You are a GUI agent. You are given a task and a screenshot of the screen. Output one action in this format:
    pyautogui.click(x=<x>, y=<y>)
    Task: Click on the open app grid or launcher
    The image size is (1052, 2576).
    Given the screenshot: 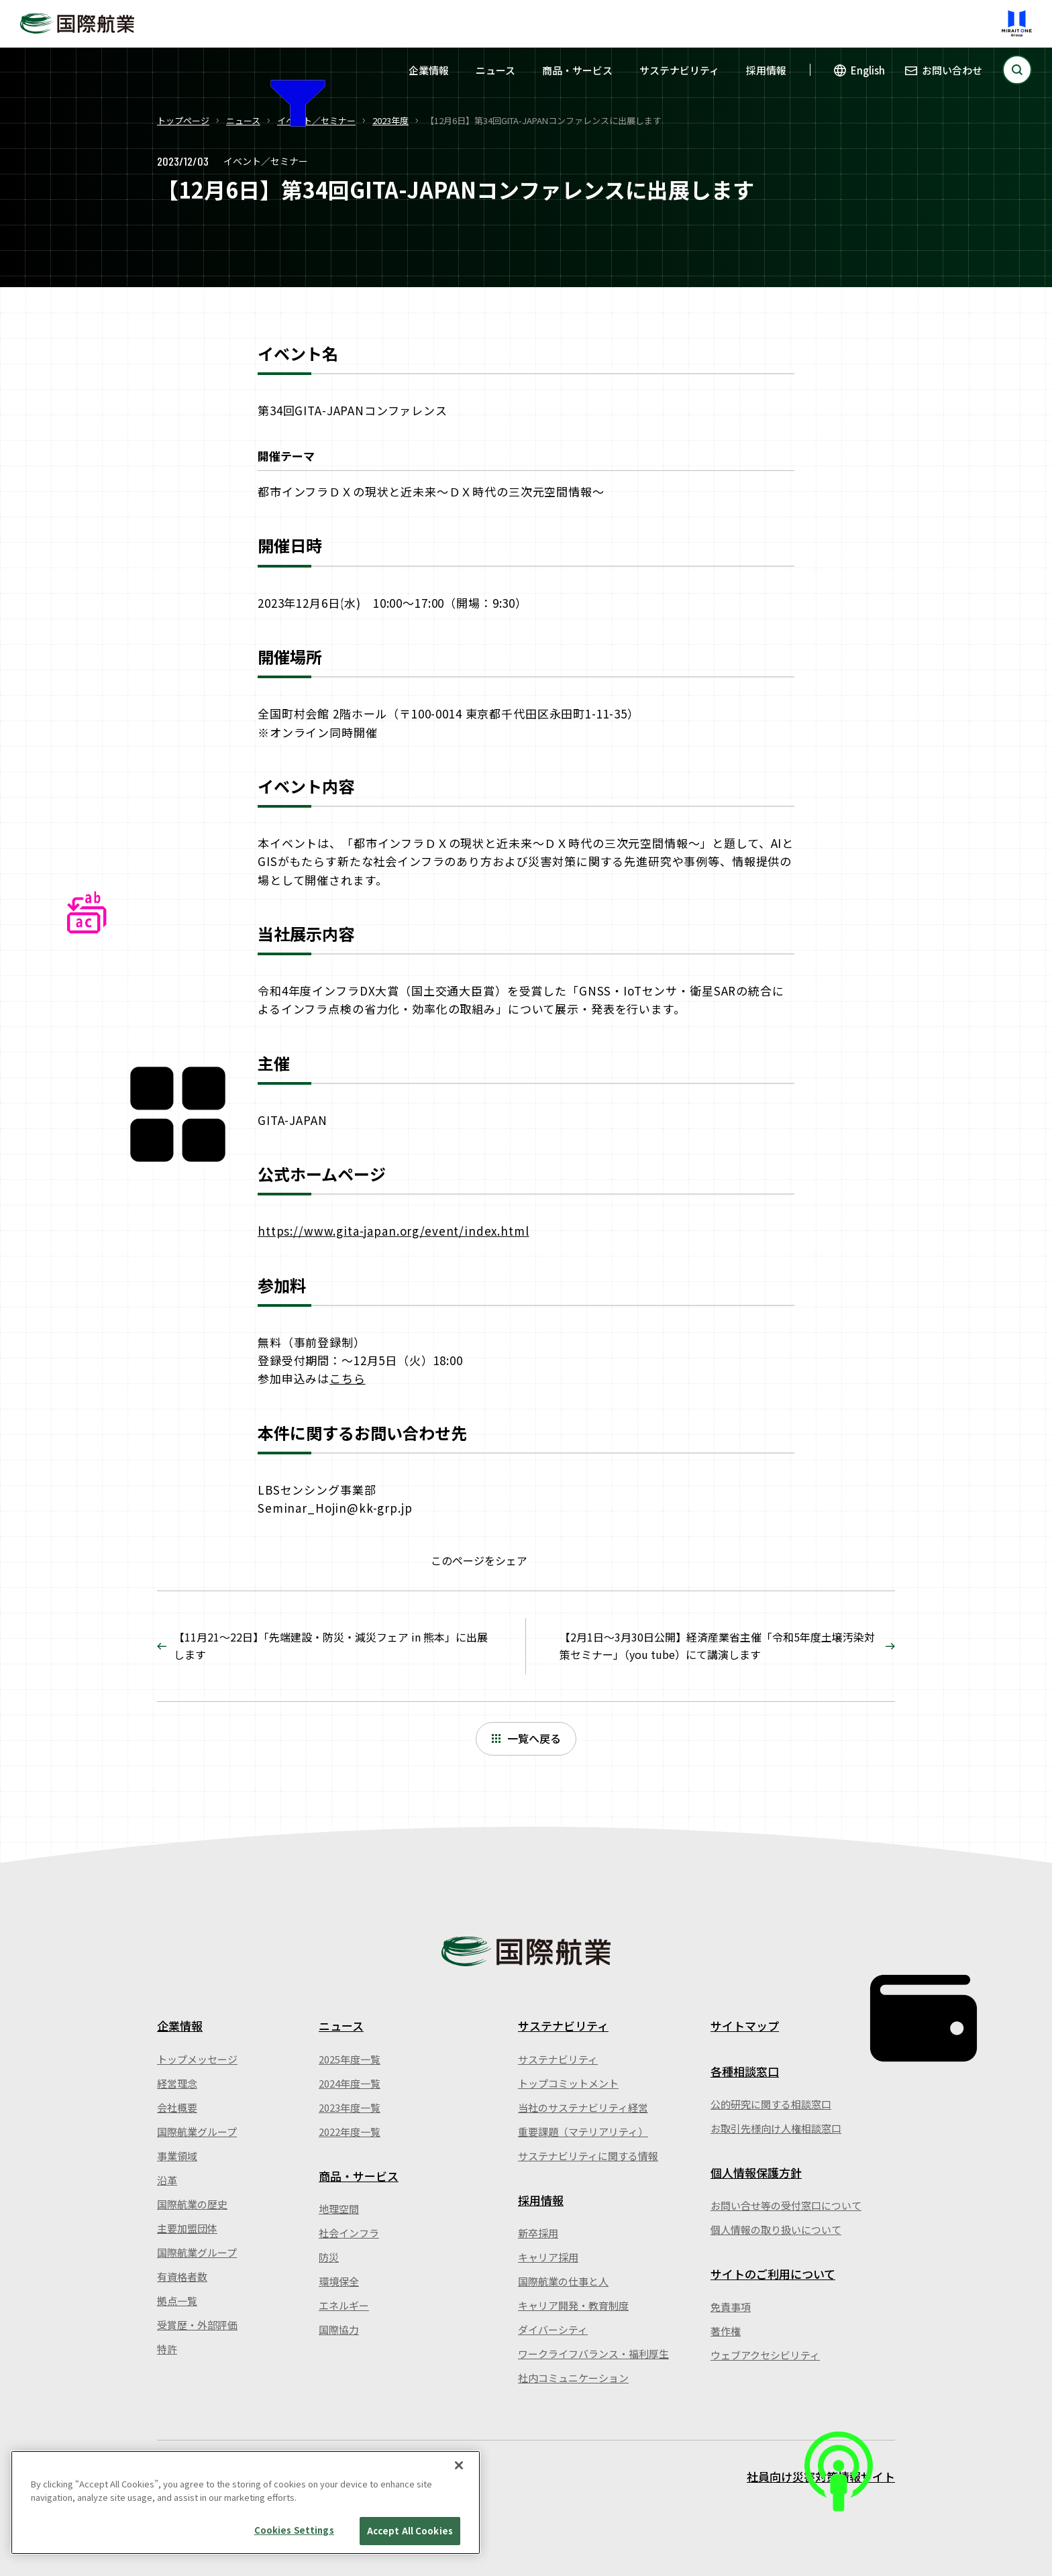 What is the action you would take?
    pyautogui.click(x=178, y=1114)
    